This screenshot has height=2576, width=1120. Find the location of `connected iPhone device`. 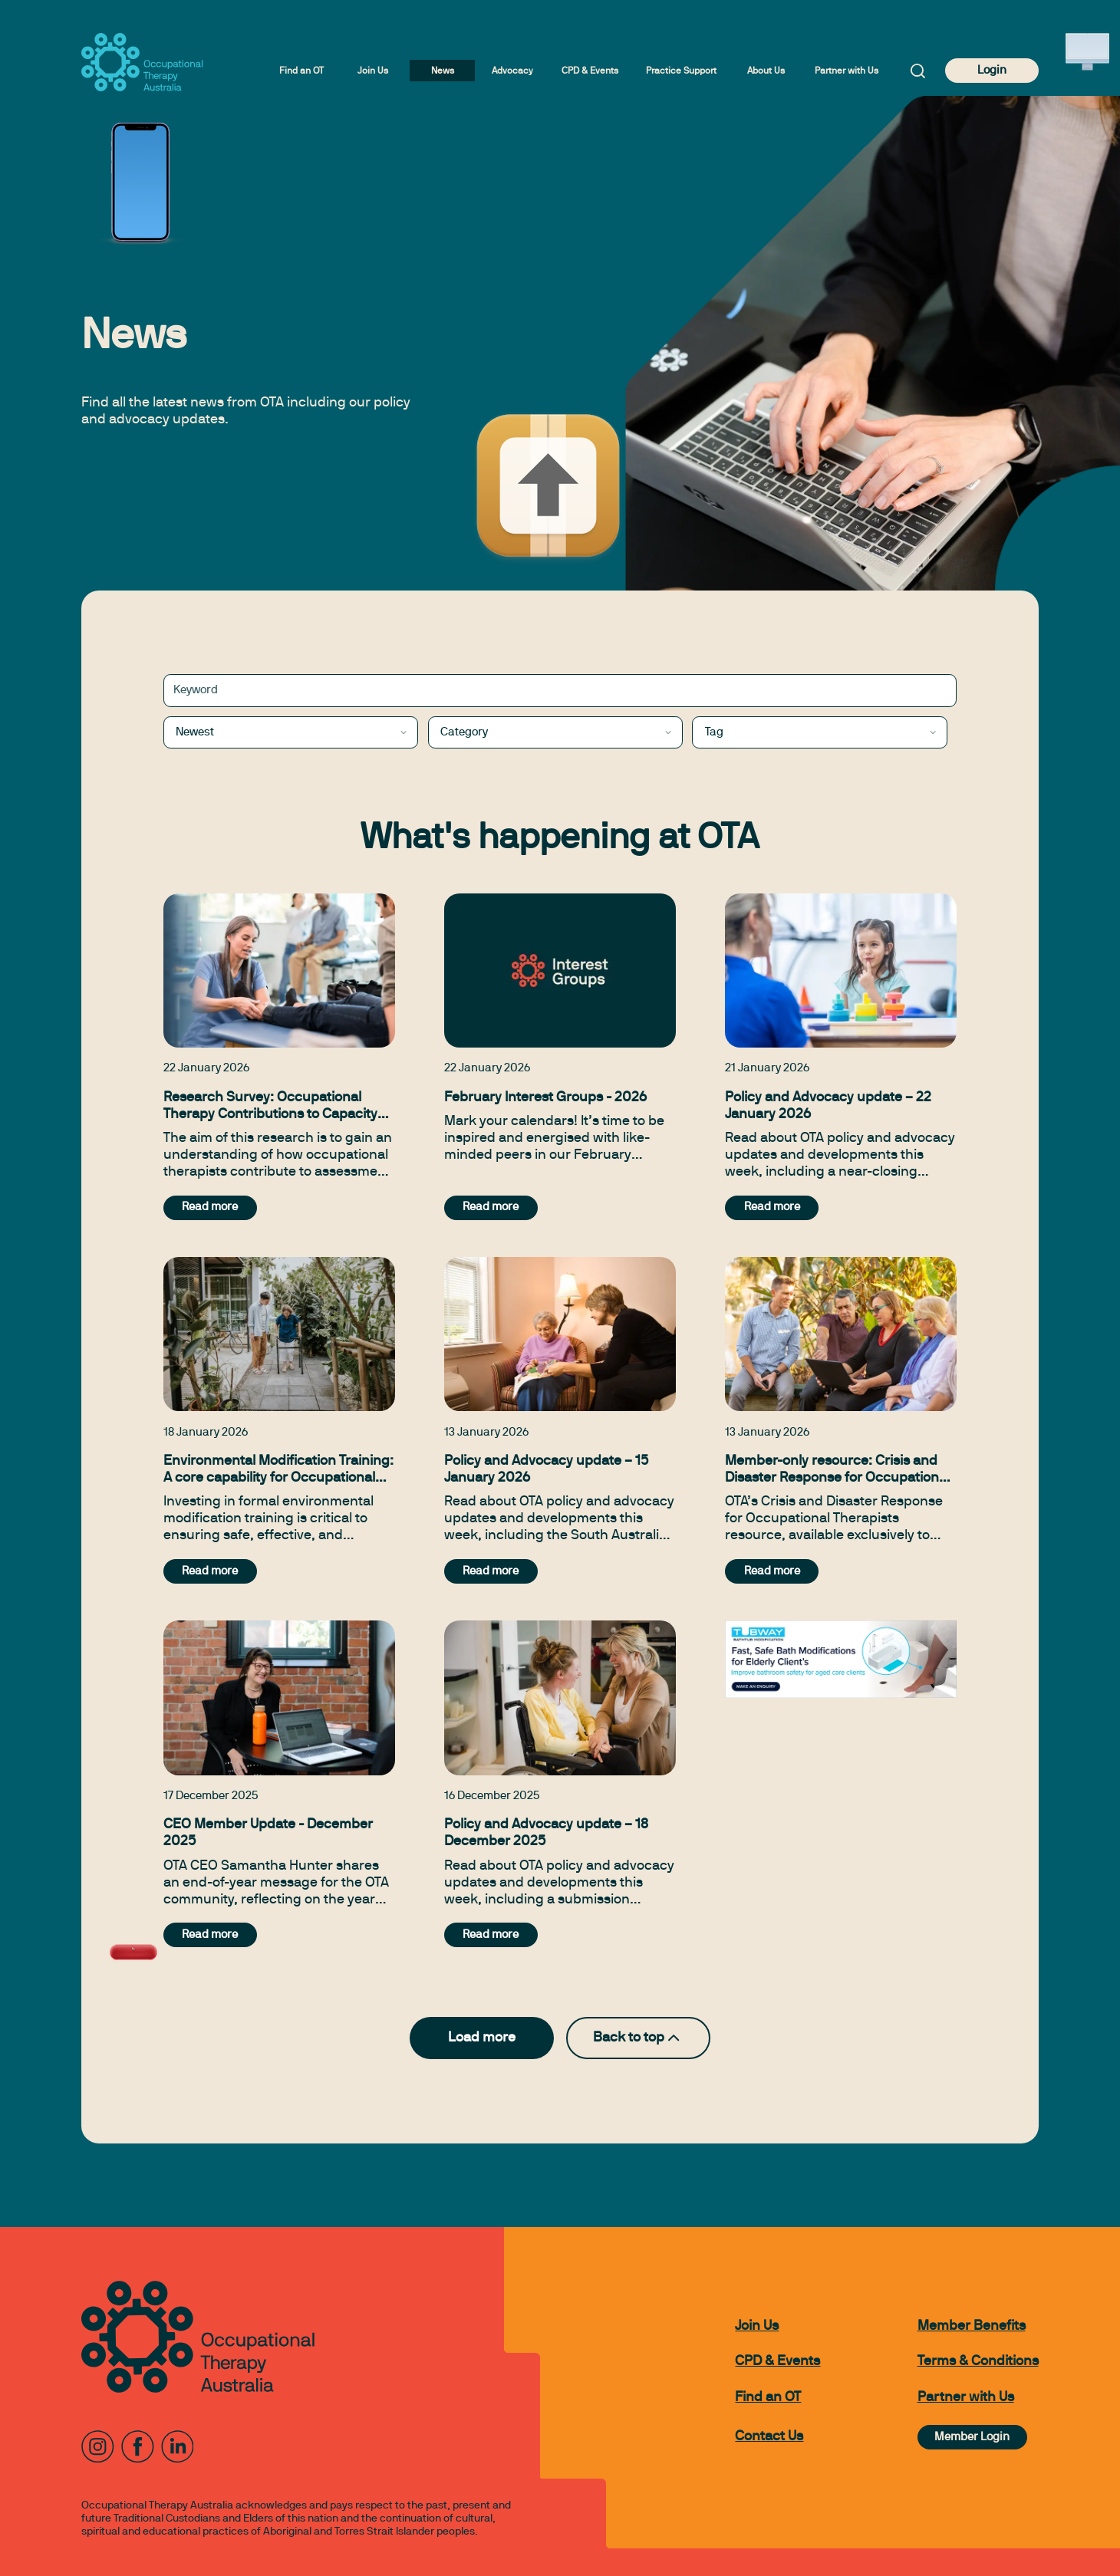

connected iPhone device is located at coordinates (140, 184).